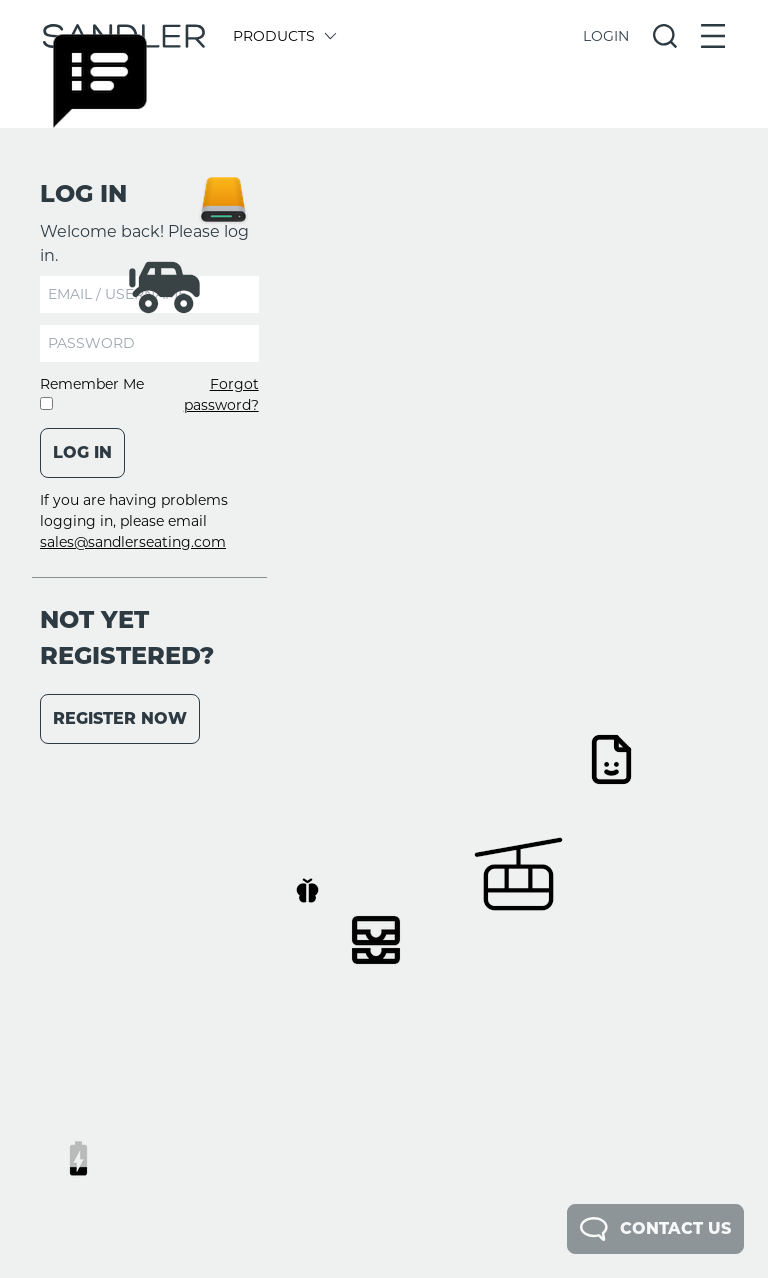 The height and width of the screenshot is (1278, 768). What do you see at coordinates (223, 199) in the screenshot?
I see `external USB hard drive connected` at bounding box center [223, 199].